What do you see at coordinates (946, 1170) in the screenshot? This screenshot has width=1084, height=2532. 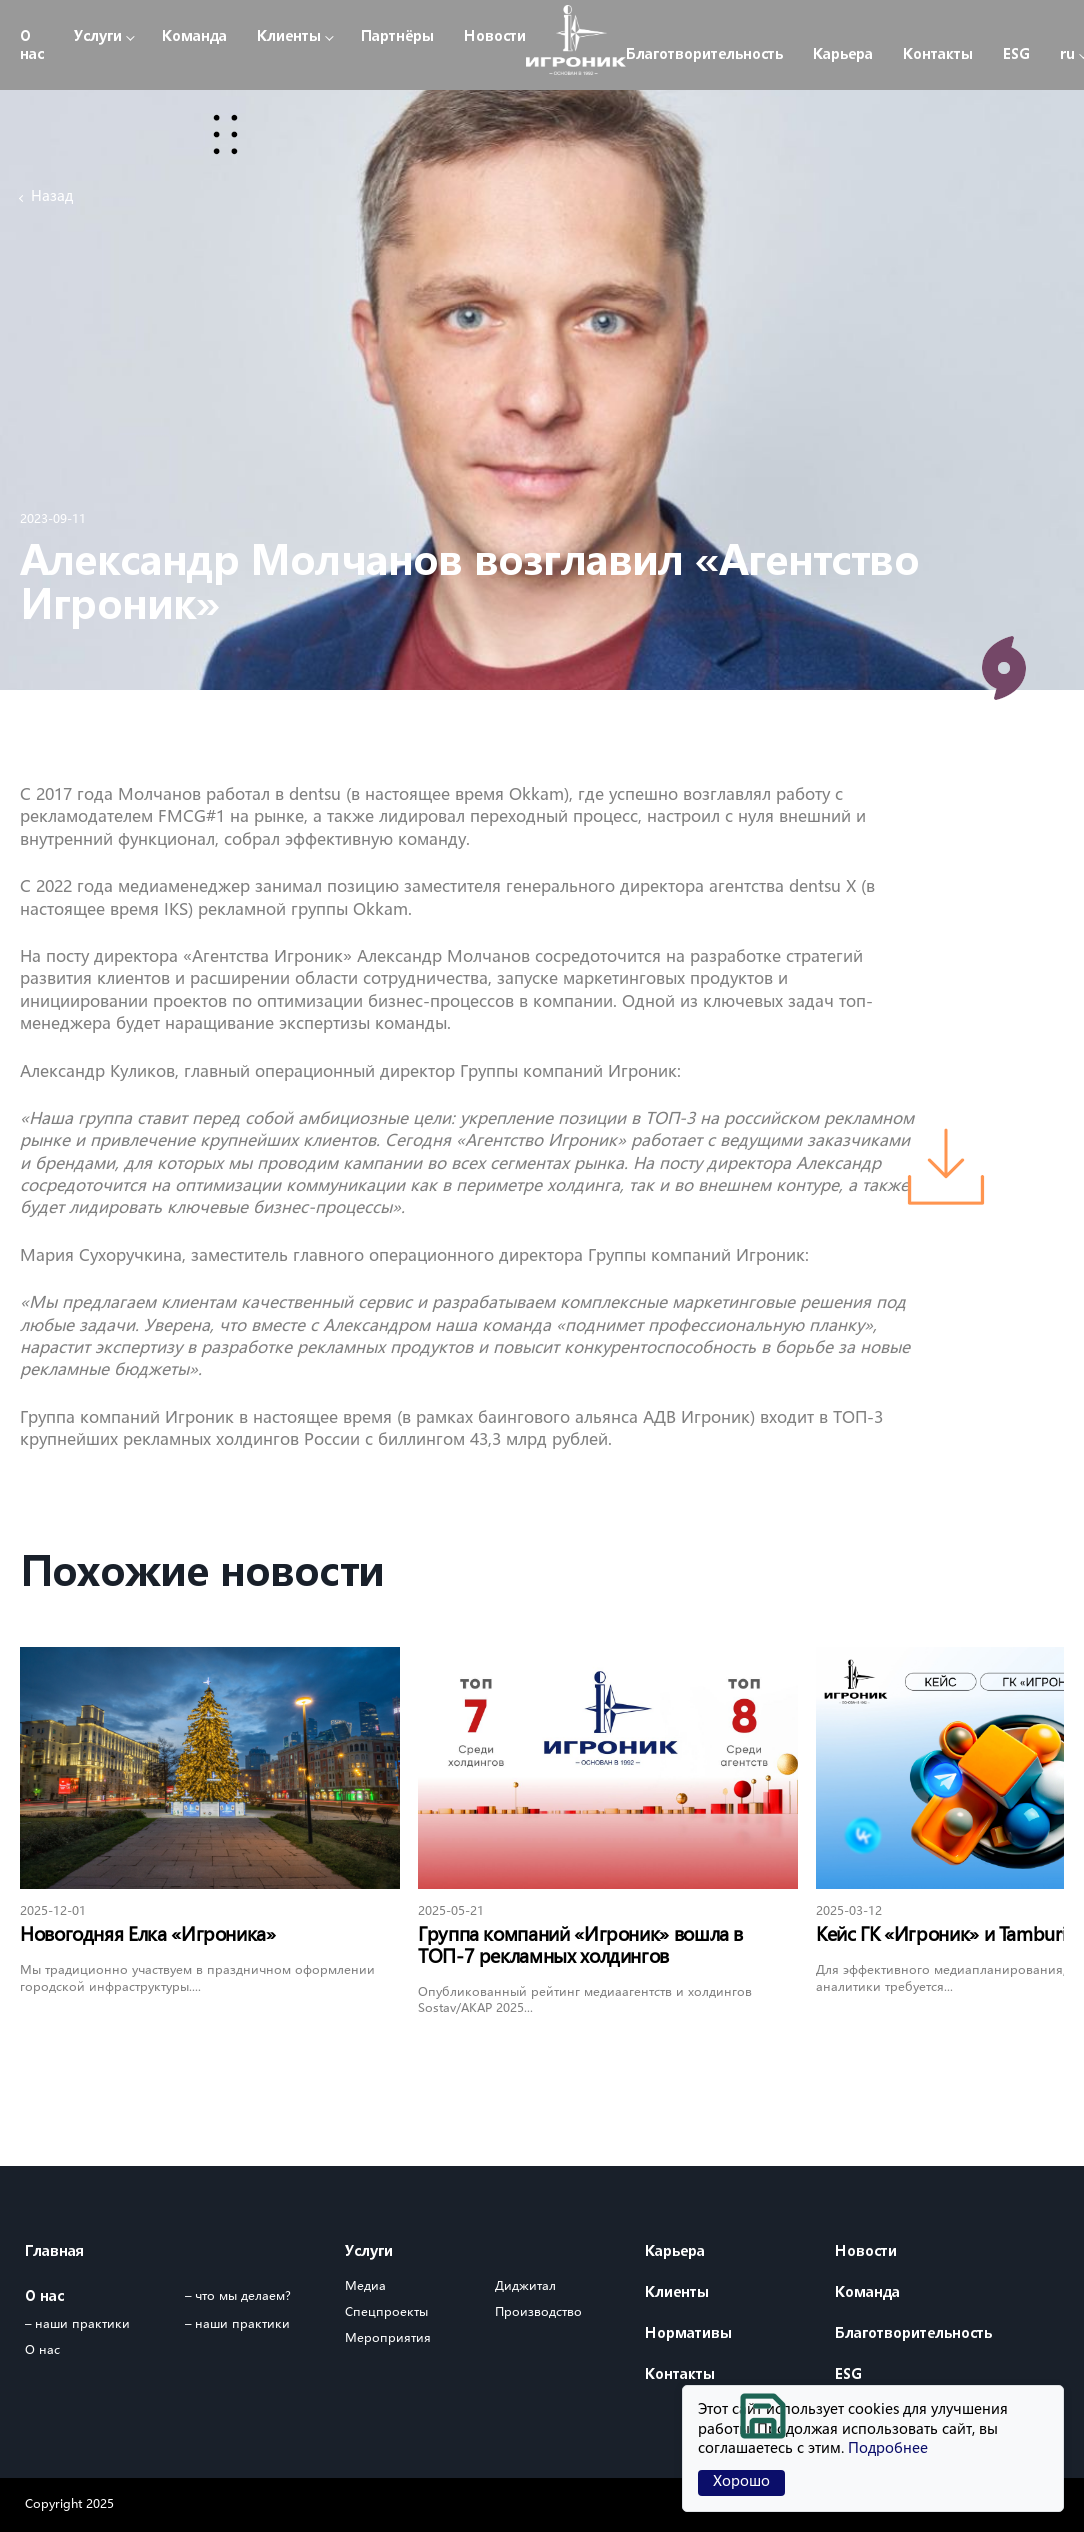 I see `download a file` at bounding box center [946, 1170].